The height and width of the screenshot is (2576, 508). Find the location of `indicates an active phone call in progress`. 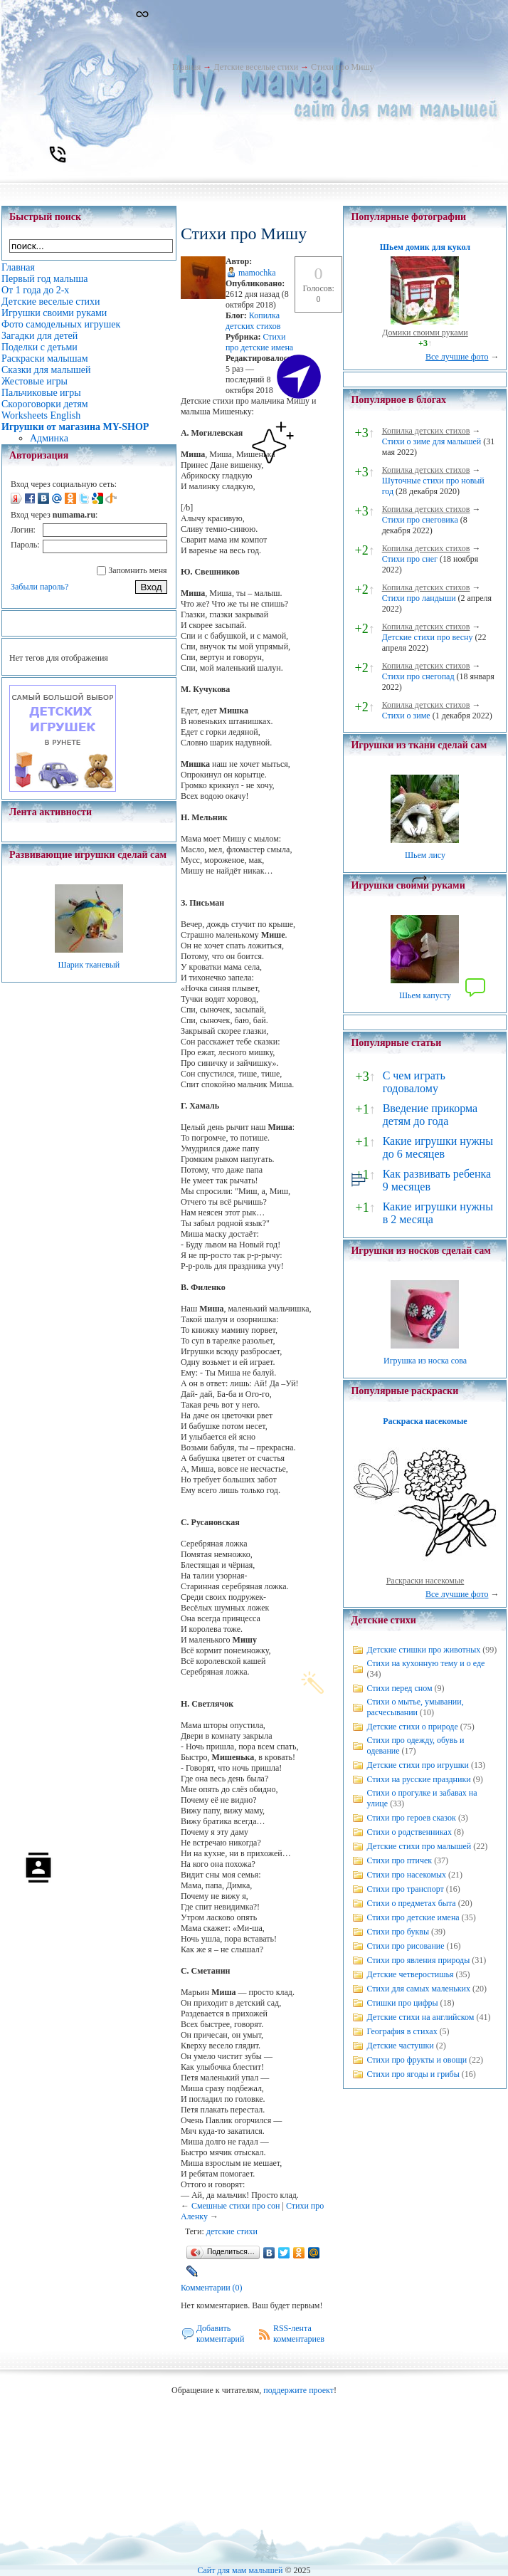

indicates an active phone call in progress is located at coordinates (58, 155).